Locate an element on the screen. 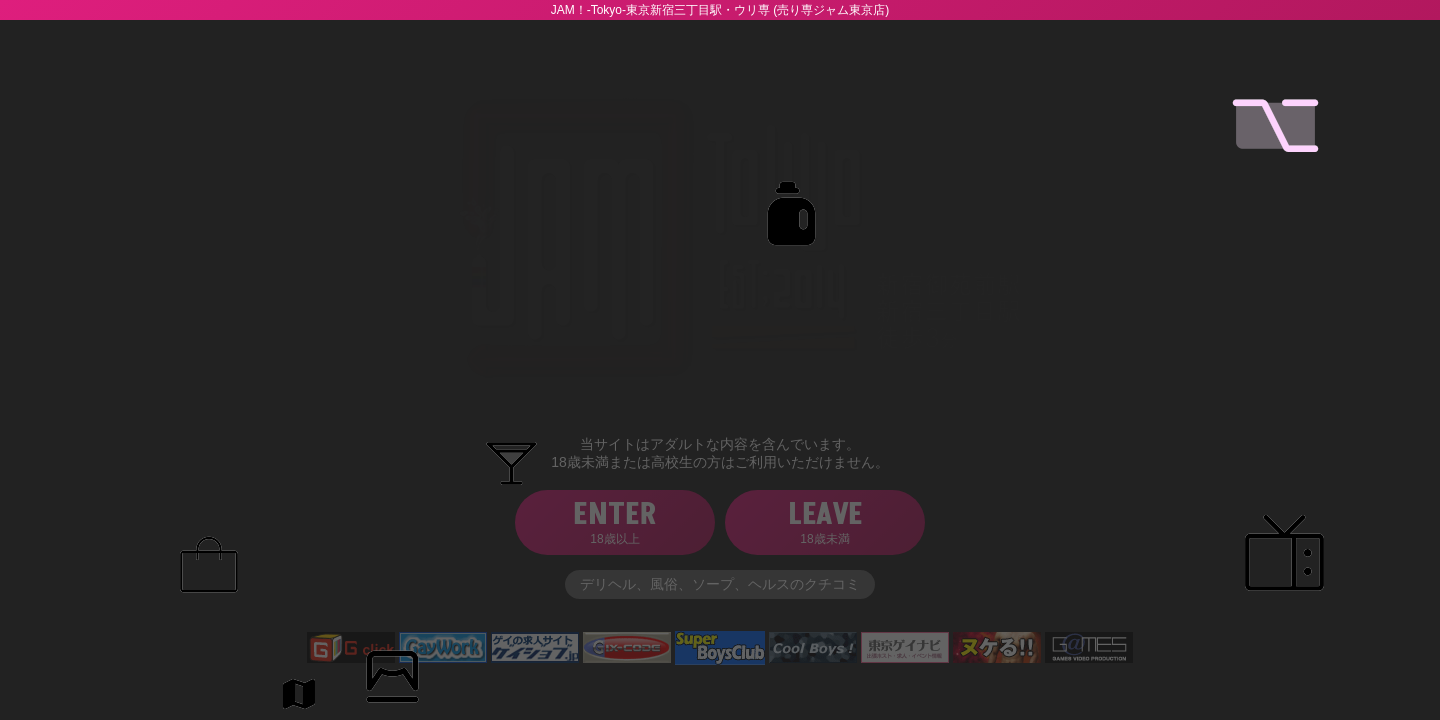 The height and width of the screenshot is (720, 1440). browse cocktail or drink recipes is located at coordinates (511, 463).